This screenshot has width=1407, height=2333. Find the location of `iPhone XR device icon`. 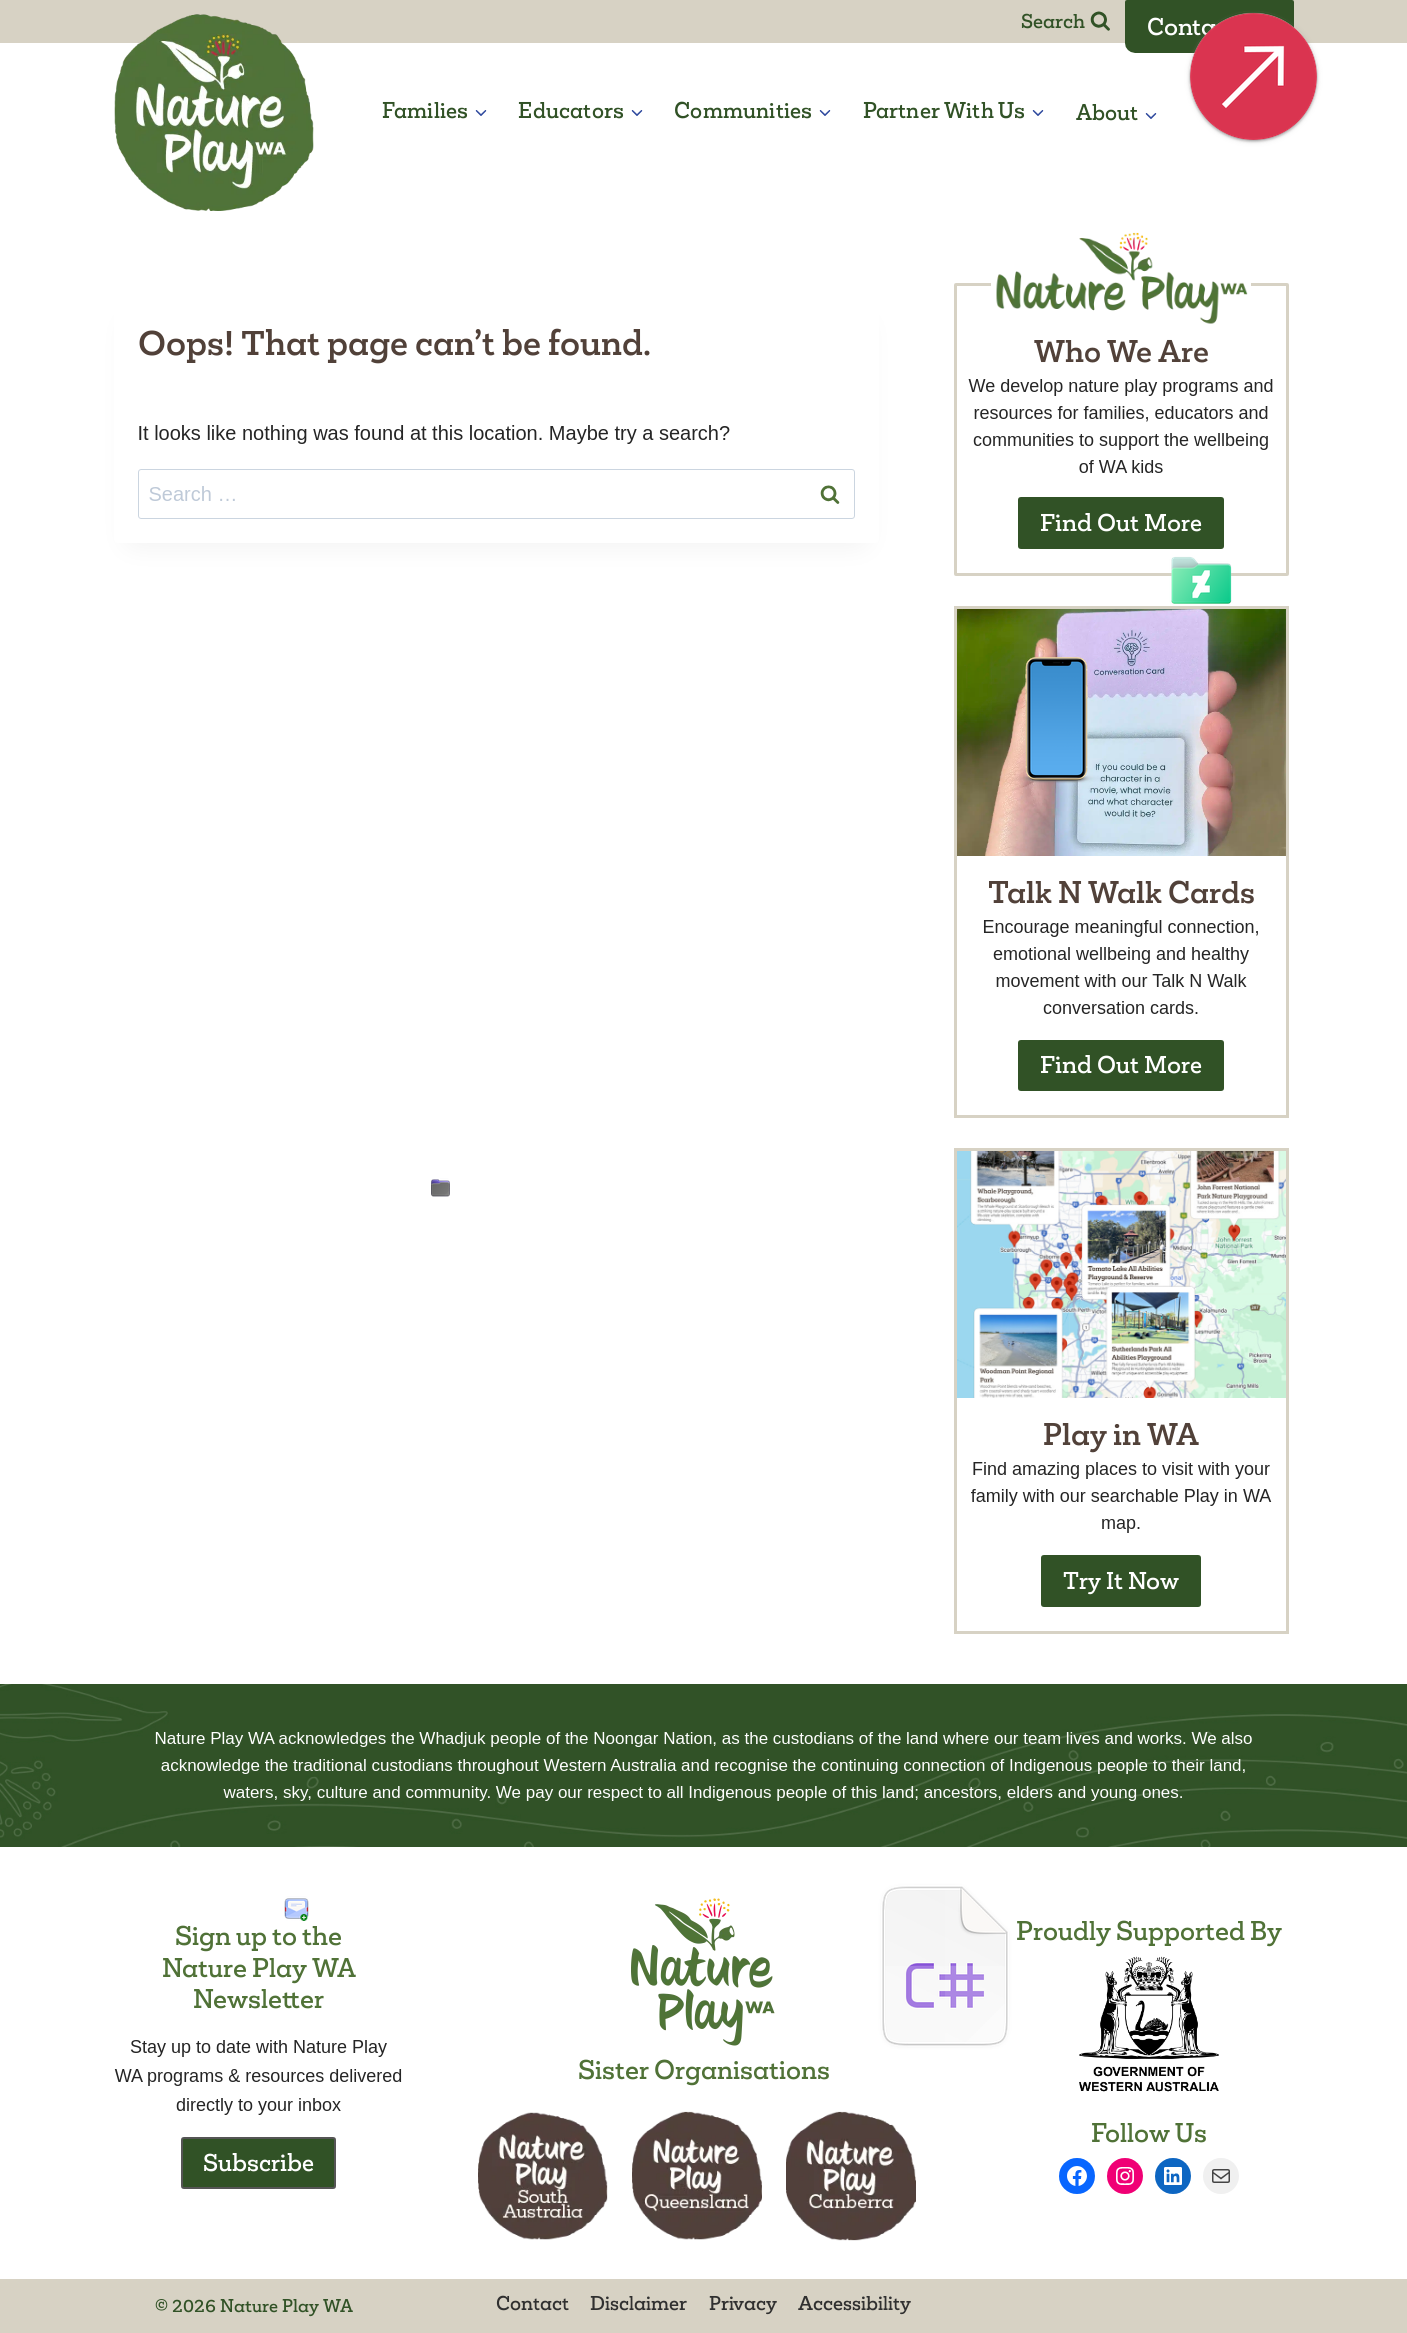

iPhone XR device icon is located at coordinates (1056, 720).